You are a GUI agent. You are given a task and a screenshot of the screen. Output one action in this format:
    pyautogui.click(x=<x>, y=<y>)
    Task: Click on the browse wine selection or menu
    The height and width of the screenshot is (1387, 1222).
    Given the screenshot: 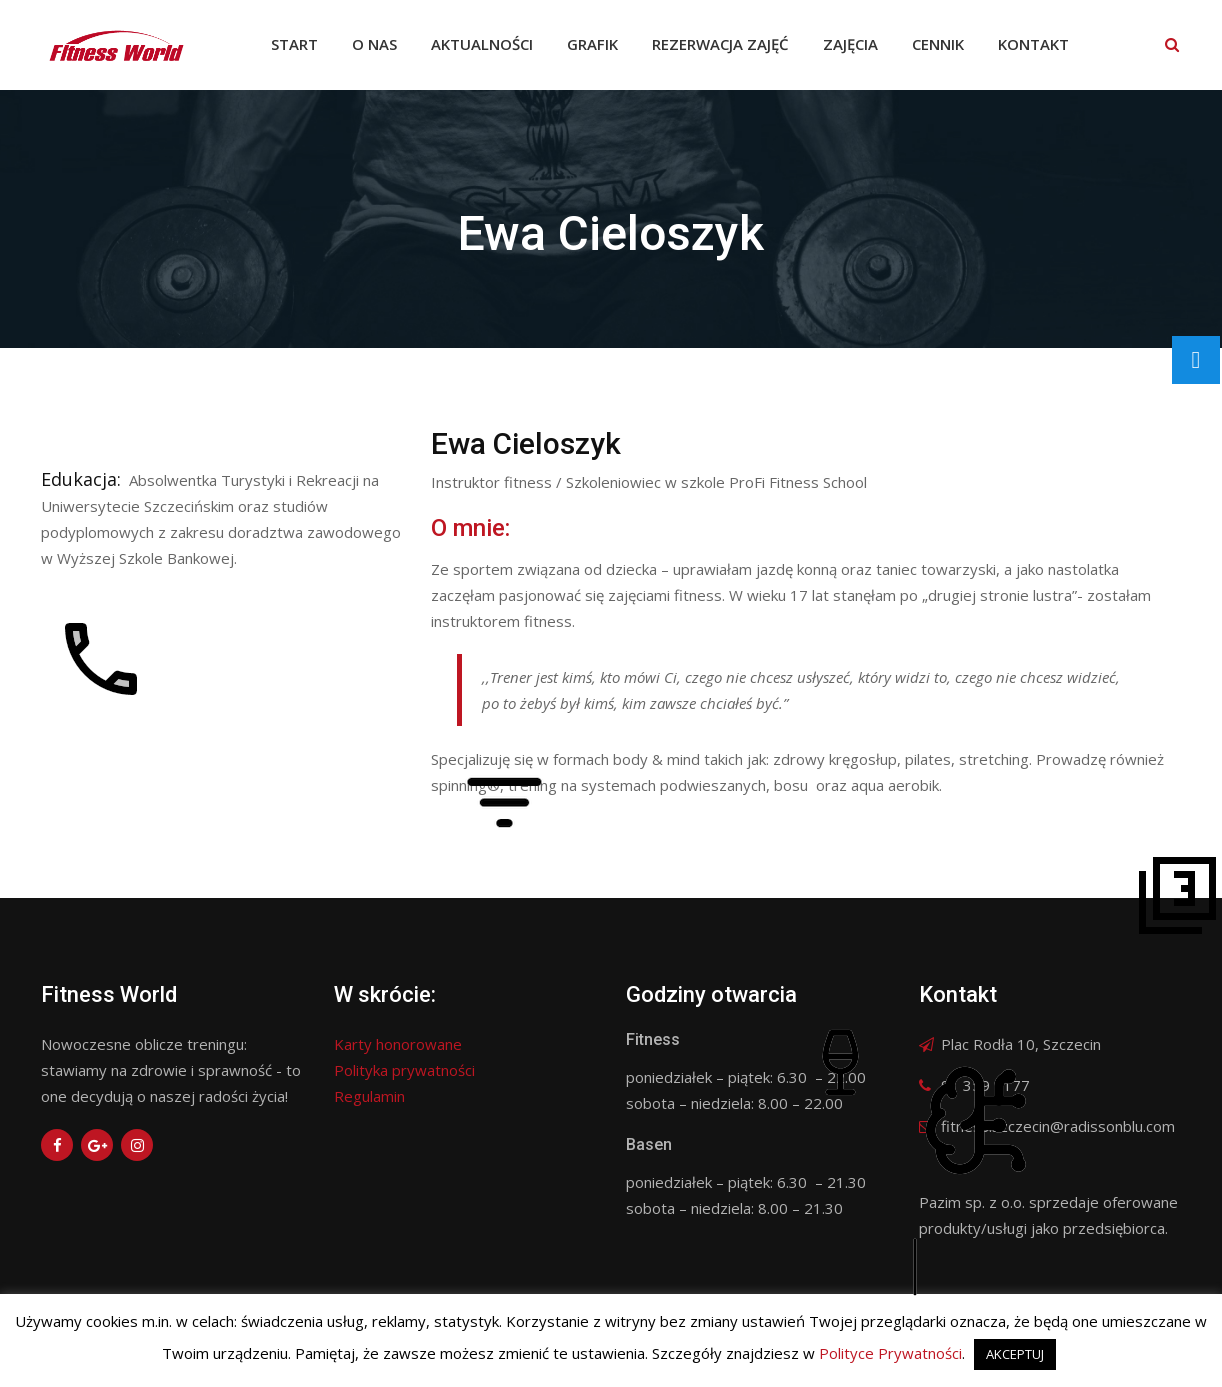 What is the action you would take?
    pyautogui.click(x=840, y=1062)
    